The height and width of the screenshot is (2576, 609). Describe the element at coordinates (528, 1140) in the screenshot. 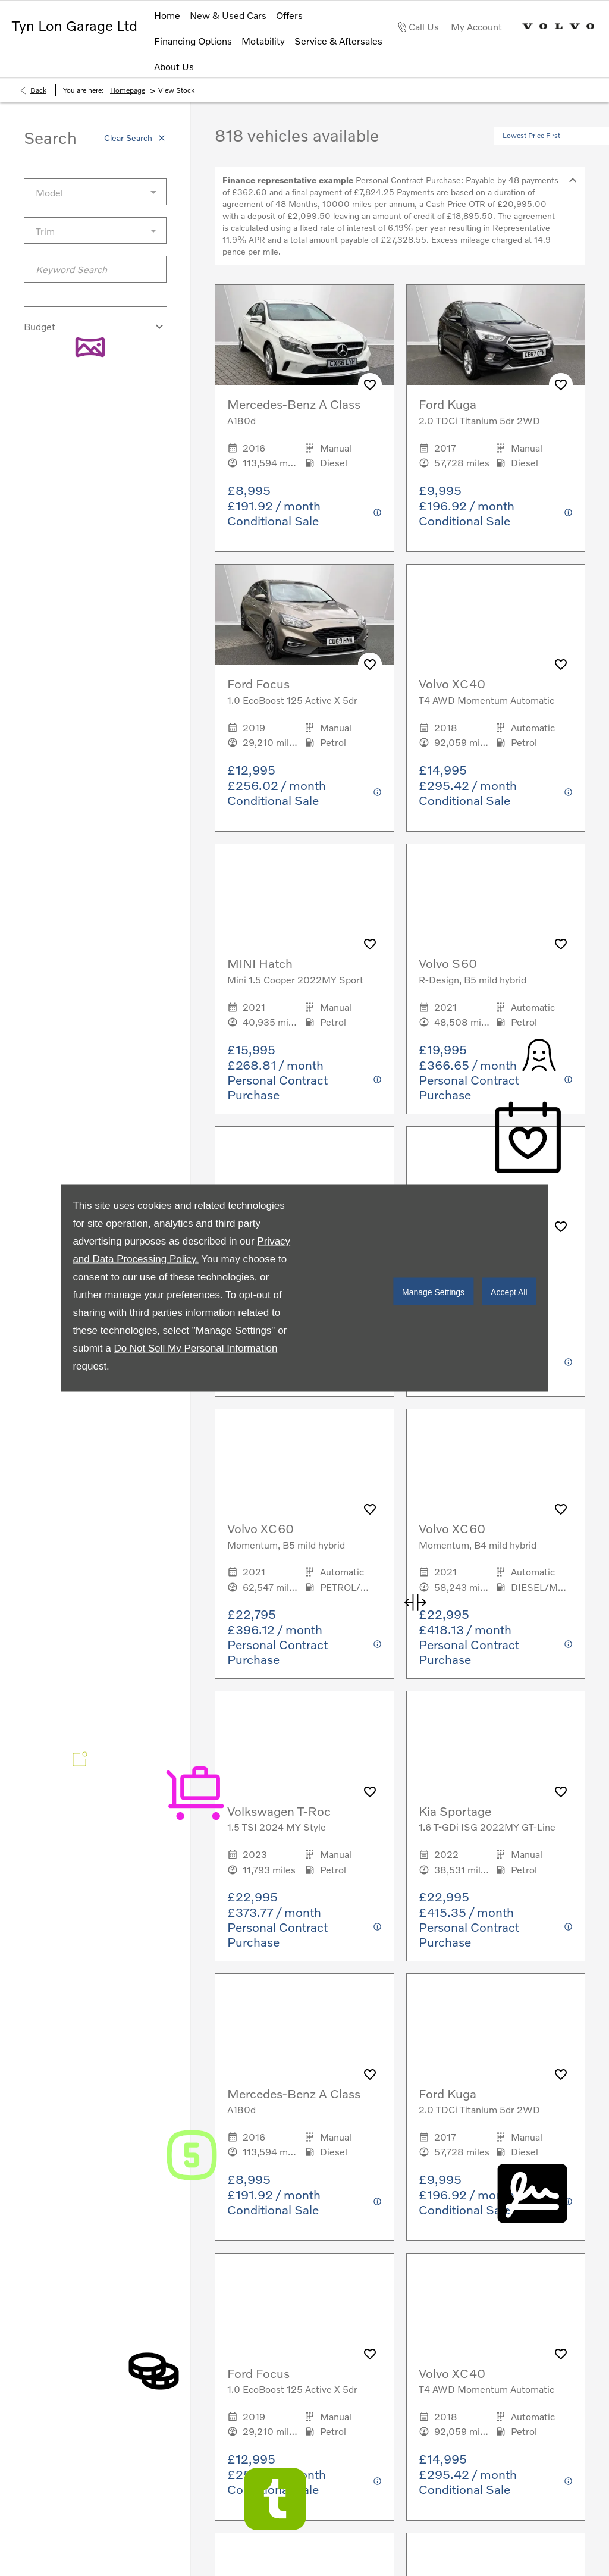

I see `view favorite or loved events` at that location.